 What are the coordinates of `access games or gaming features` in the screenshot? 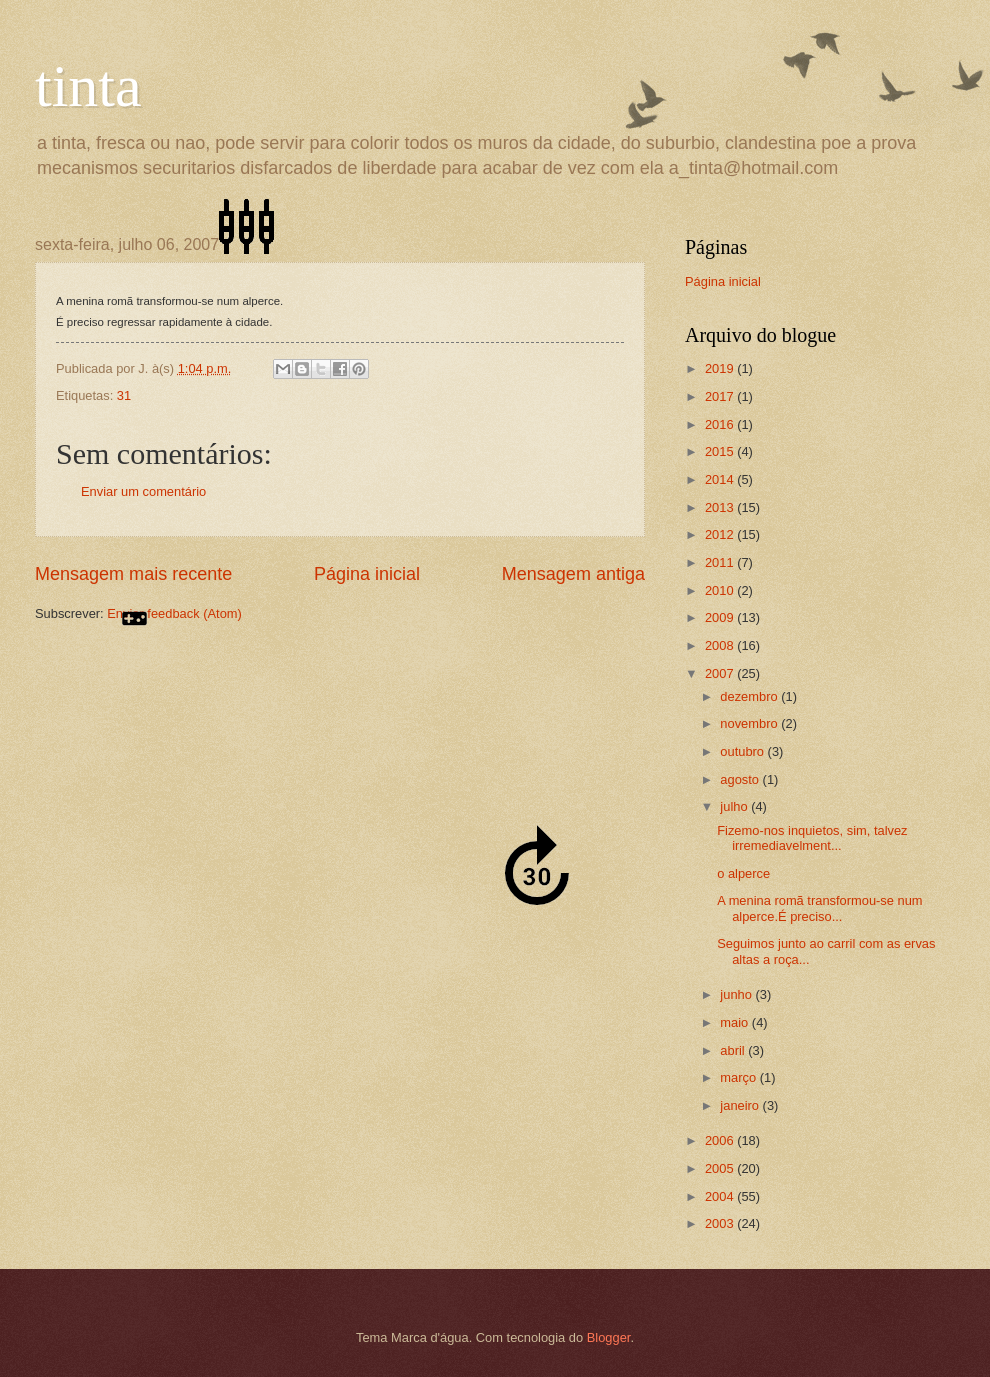 It's located at (134, 618).